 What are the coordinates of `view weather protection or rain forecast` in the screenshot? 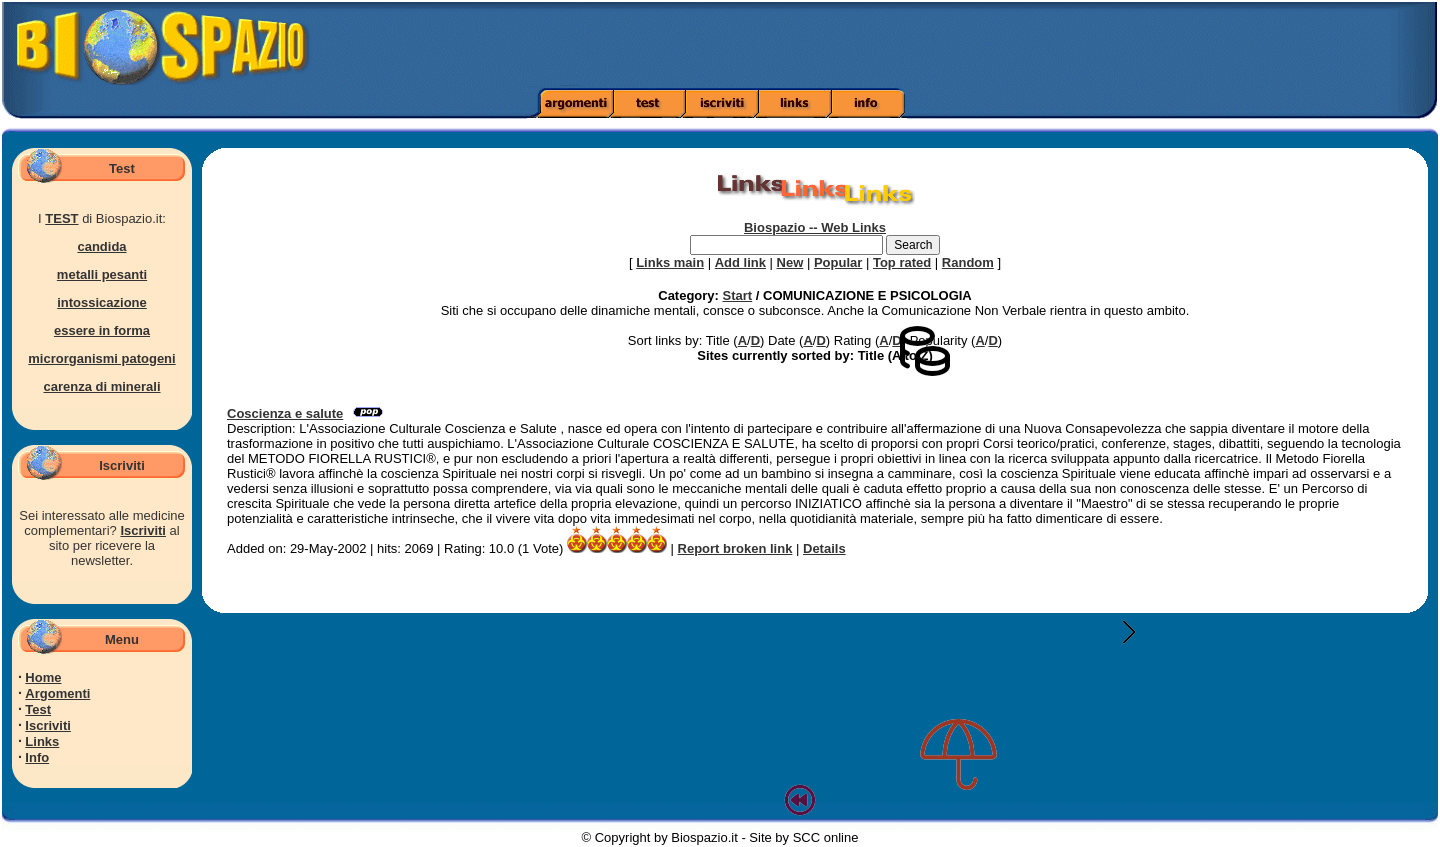 It's located at (958, 754).